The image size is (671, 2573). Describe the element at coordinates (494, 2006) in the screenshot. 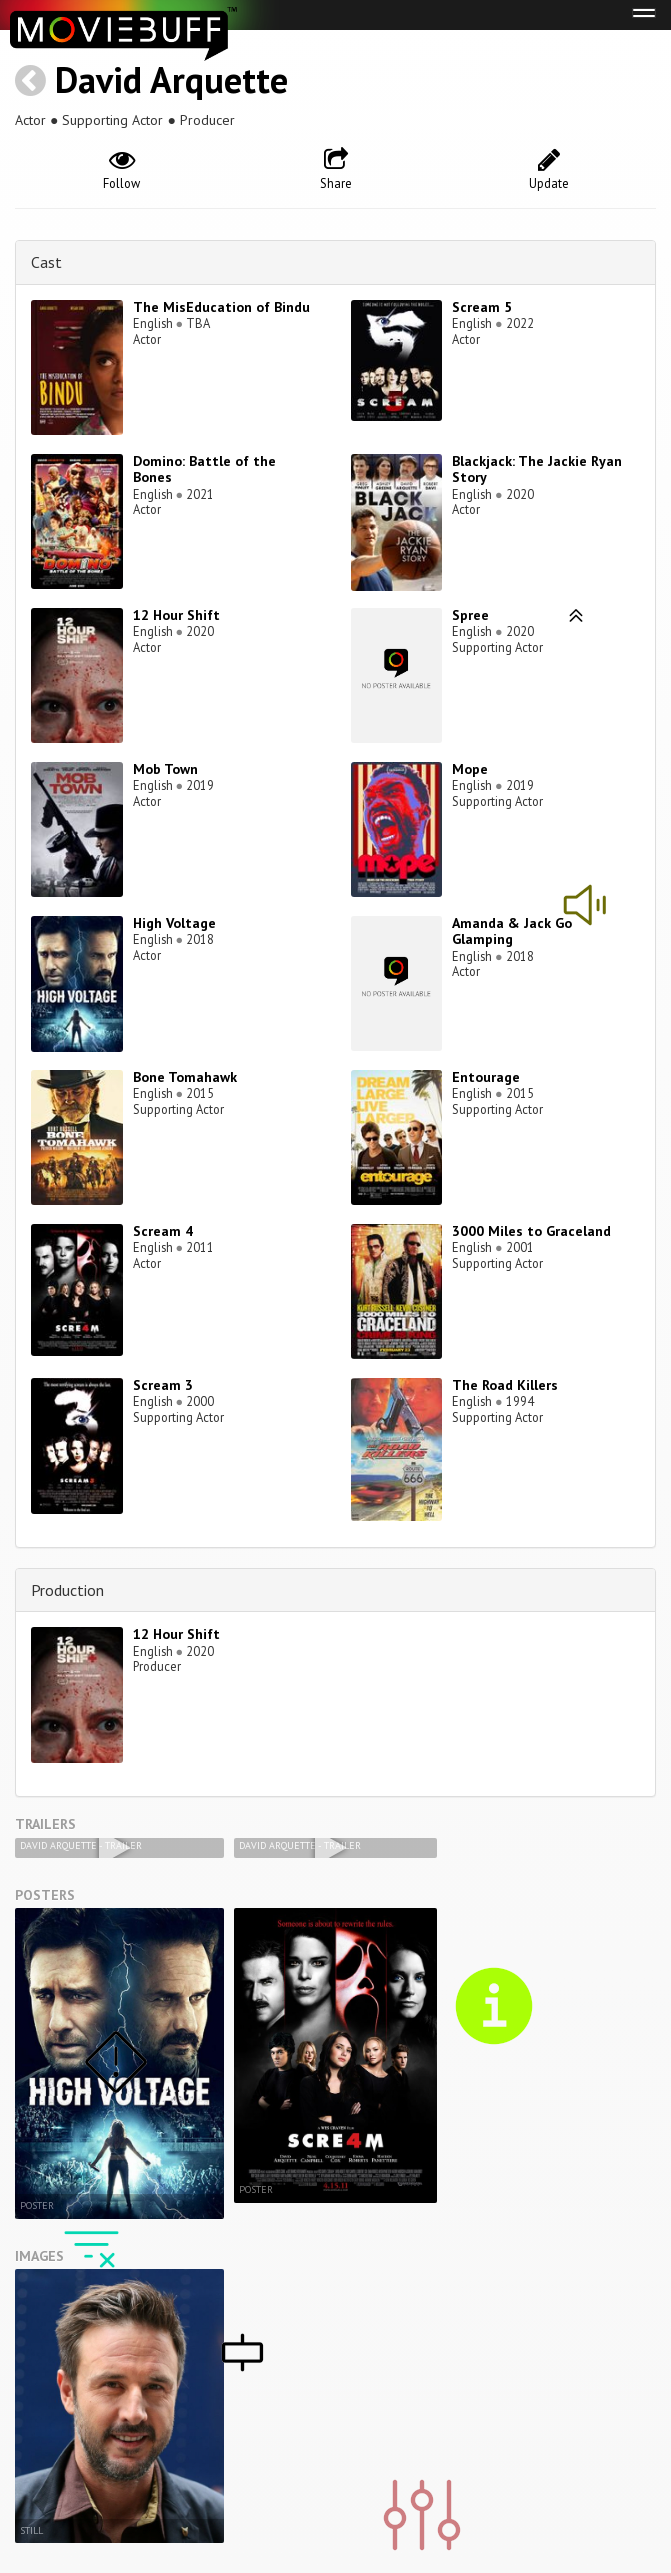

I see `view more information or details` at that location.